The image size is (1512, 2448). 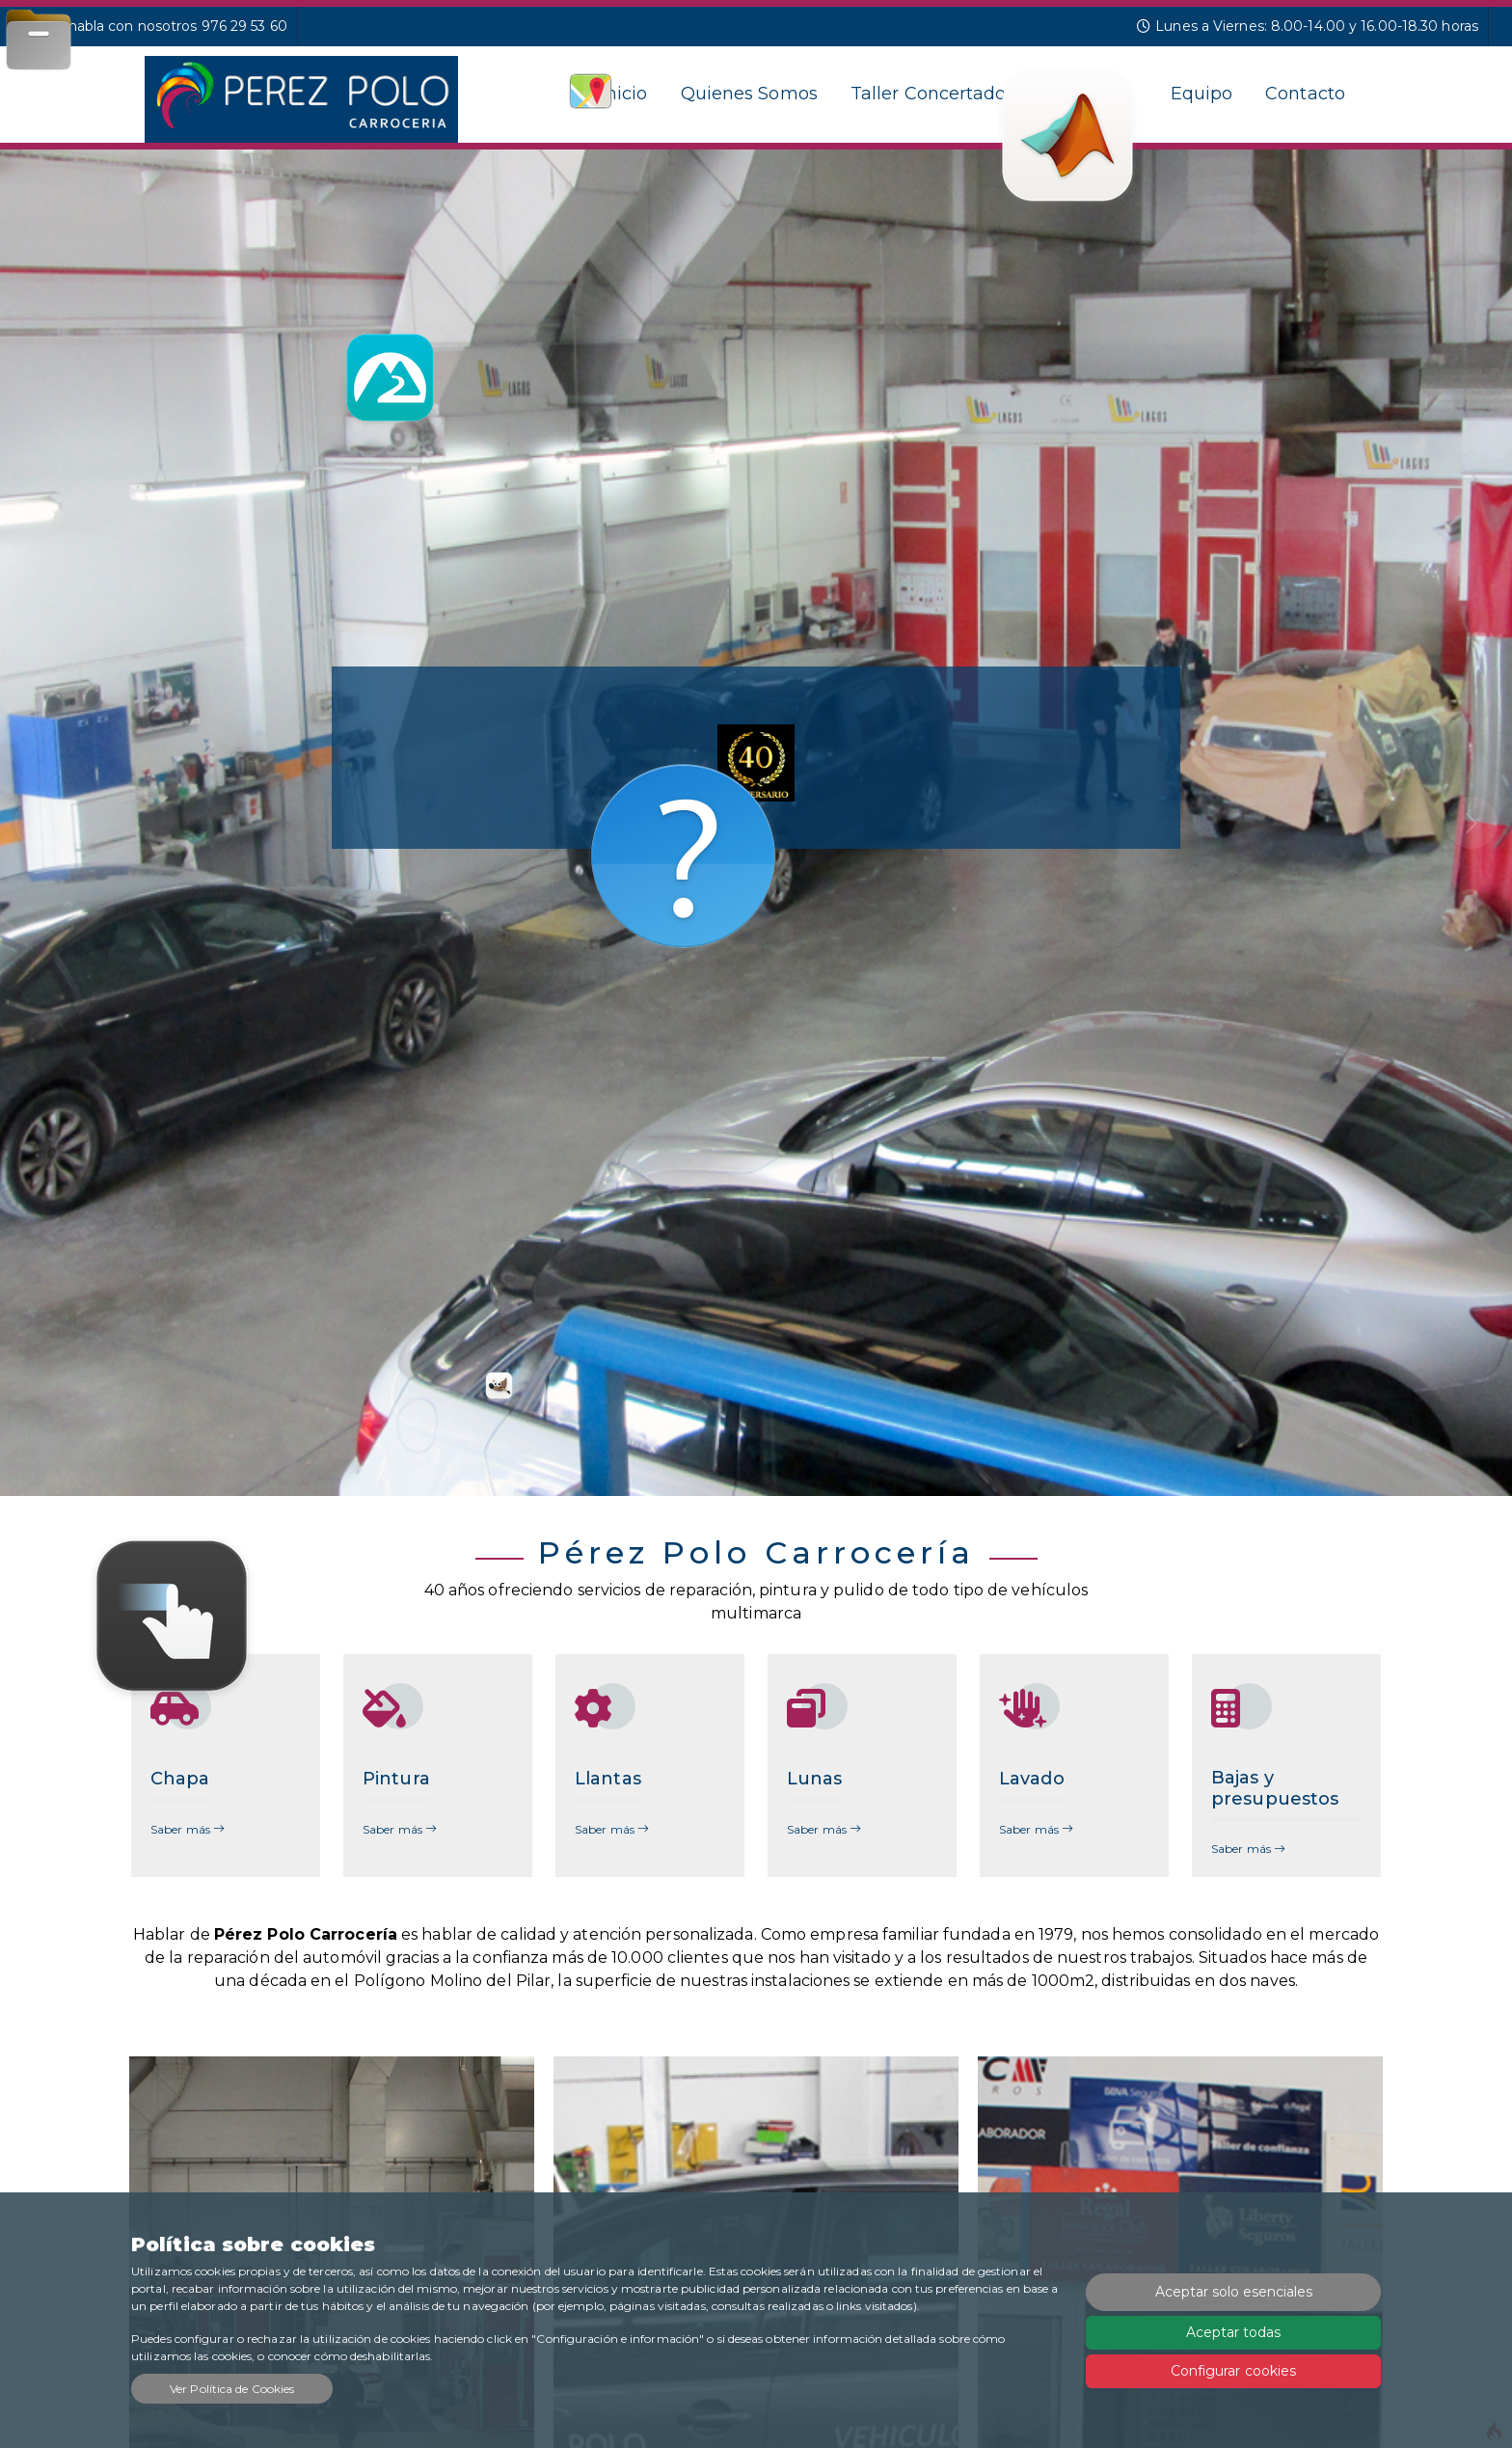 I want to click on open MATLAB application, so click(x=1067, y=136).